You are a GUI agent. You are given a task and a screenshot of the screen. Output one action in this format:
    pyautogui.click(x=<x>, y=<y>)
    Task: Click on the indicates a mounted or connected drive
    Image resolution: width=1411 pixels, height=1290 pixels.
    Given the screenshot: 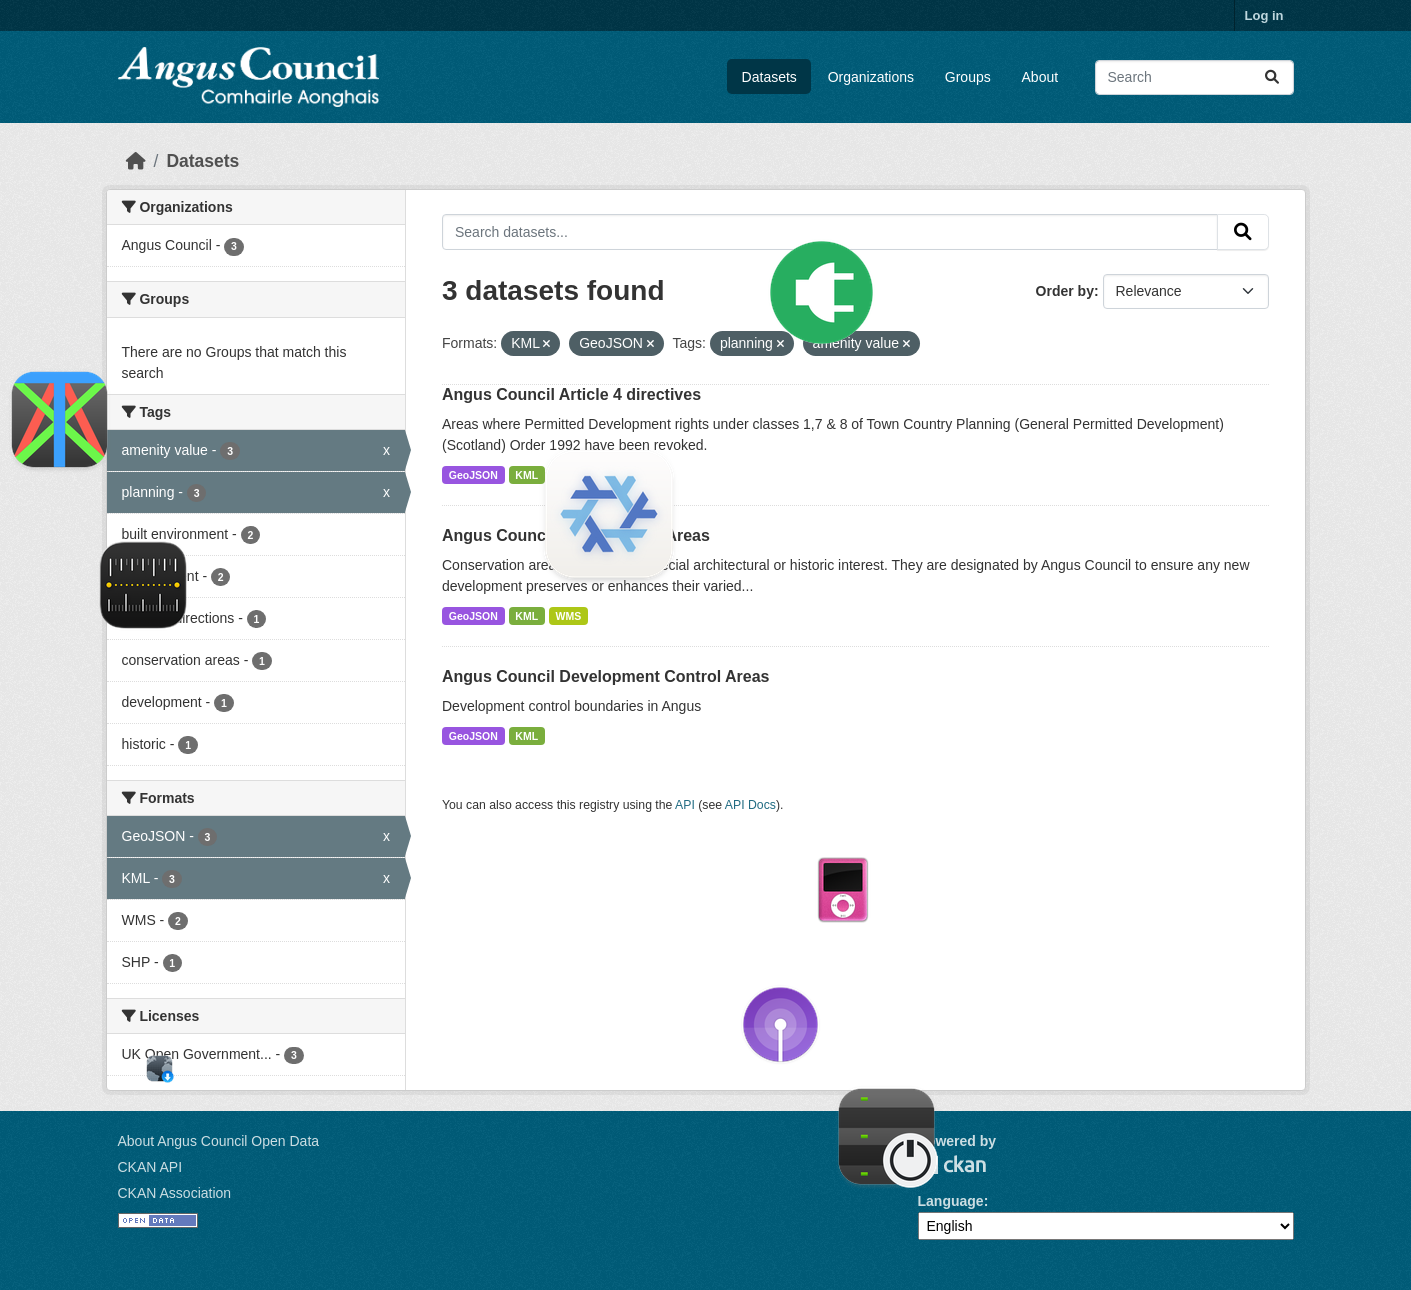 What is the action you would take?
    pyautogui.click(x=821, y=292)
    